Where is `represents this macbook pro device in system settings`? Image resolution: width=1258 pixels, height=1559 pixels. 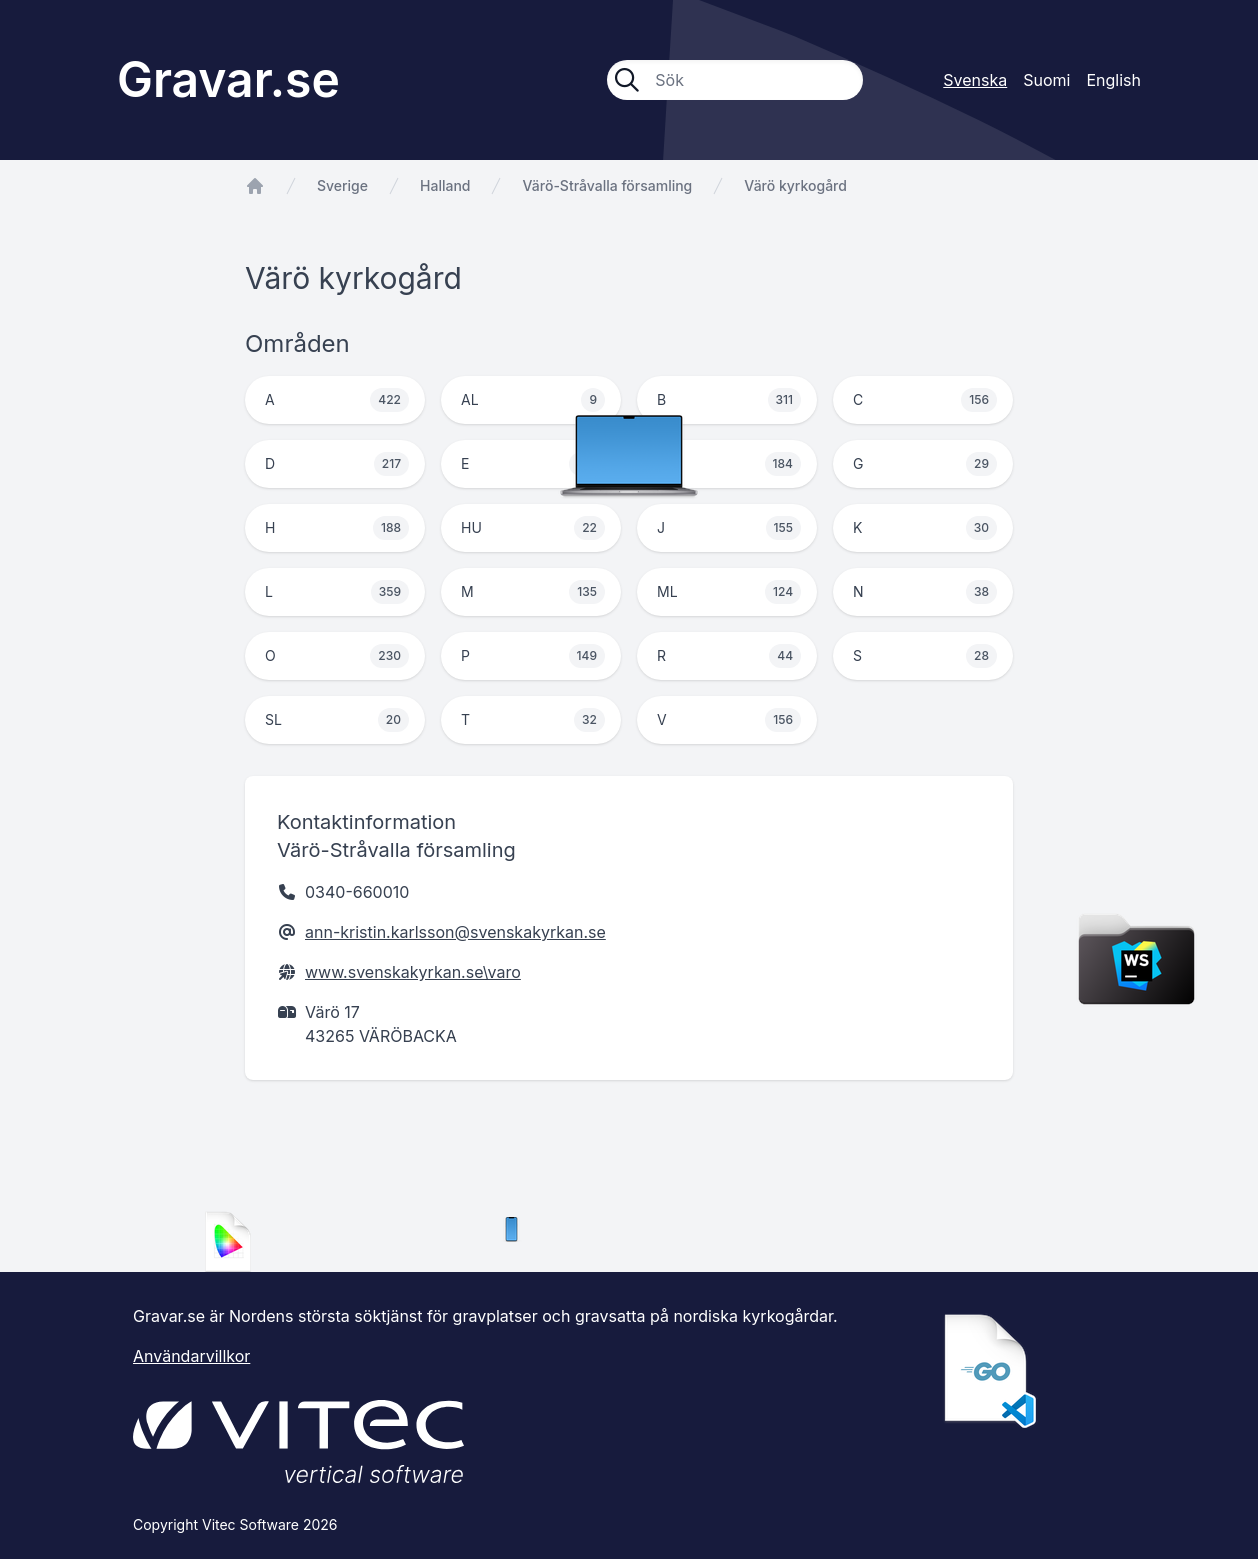
represents this macbook pro device in system settings is located at coordinates (629, 451).